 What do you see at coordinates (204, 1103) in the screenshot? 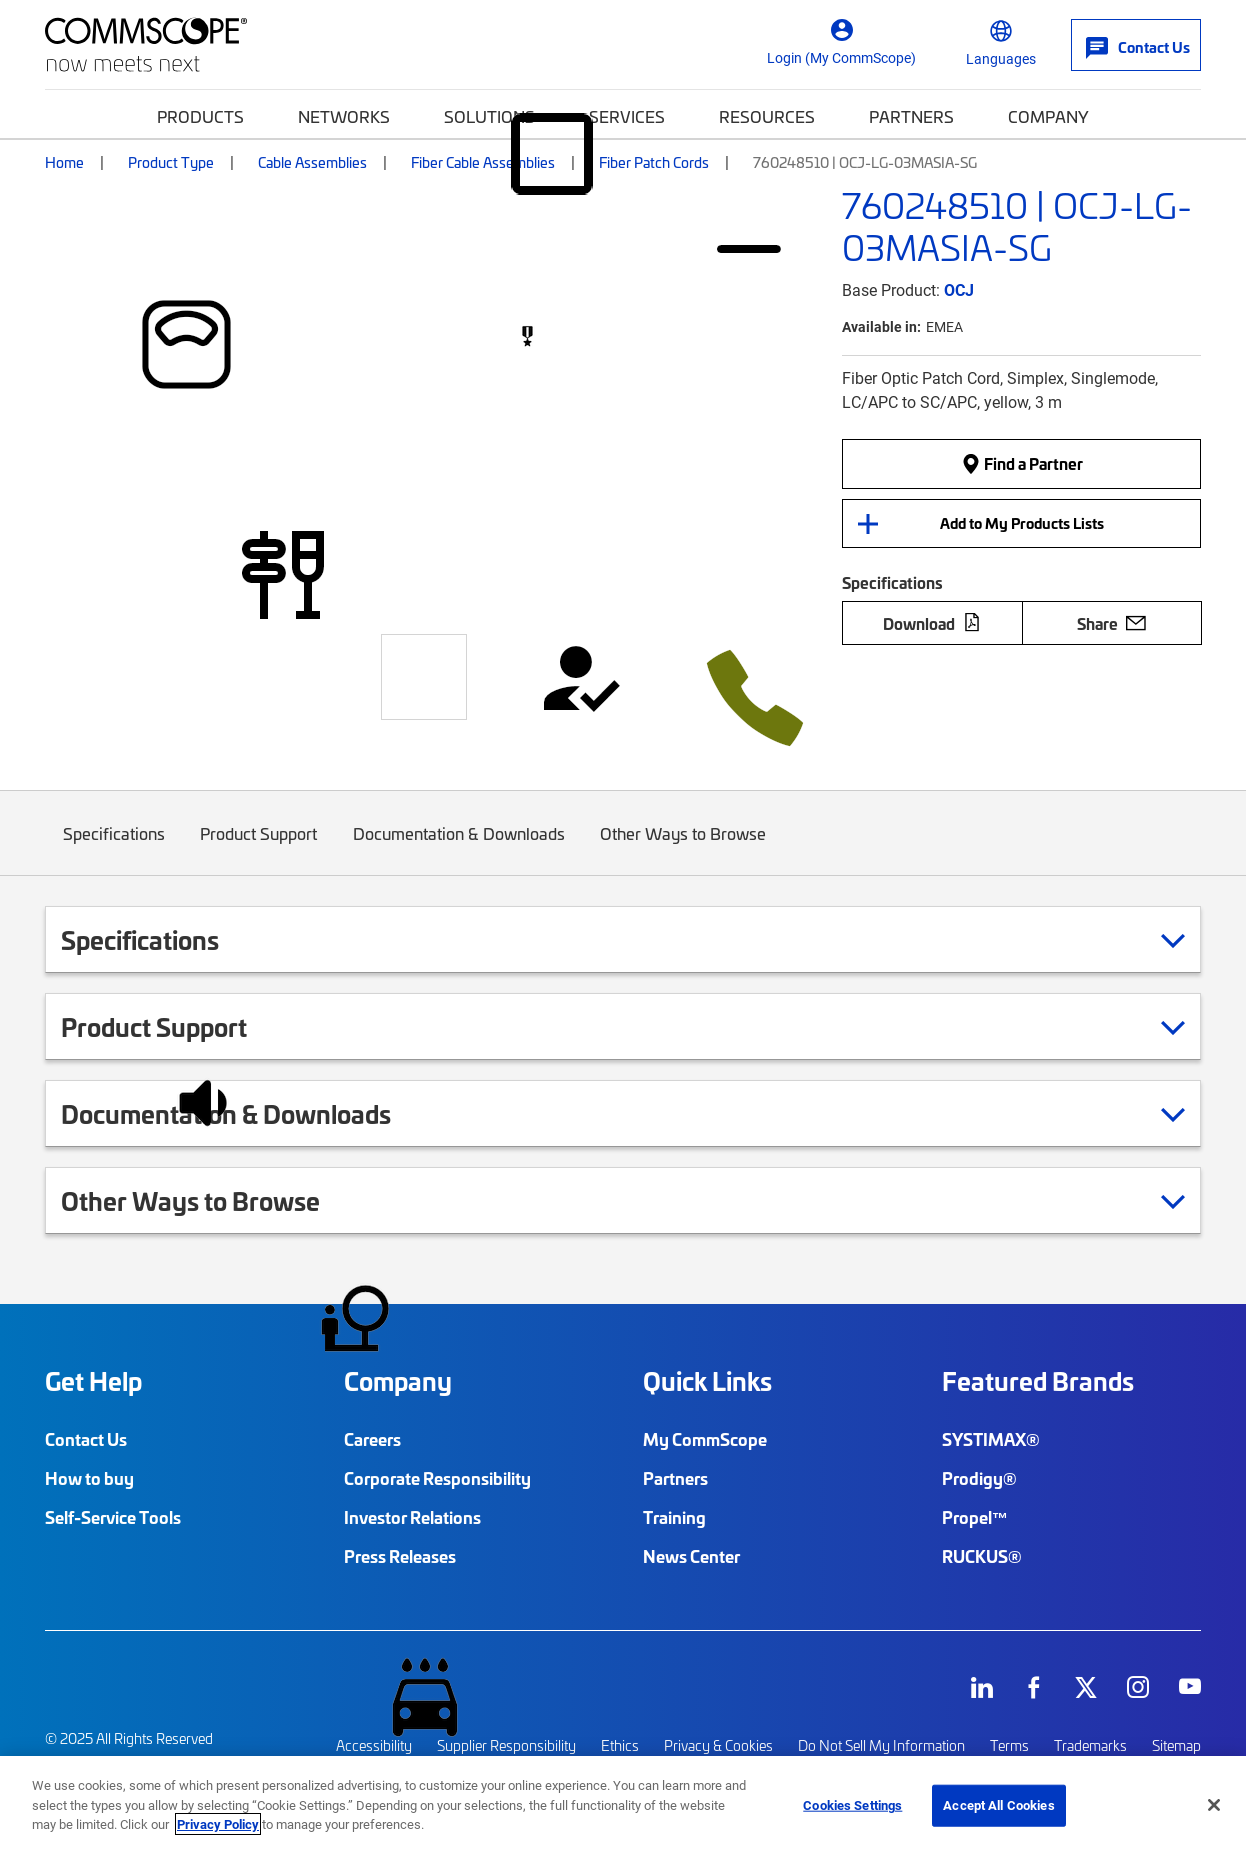
I see `decrease audio volume` at bounding box center [204, 1103].